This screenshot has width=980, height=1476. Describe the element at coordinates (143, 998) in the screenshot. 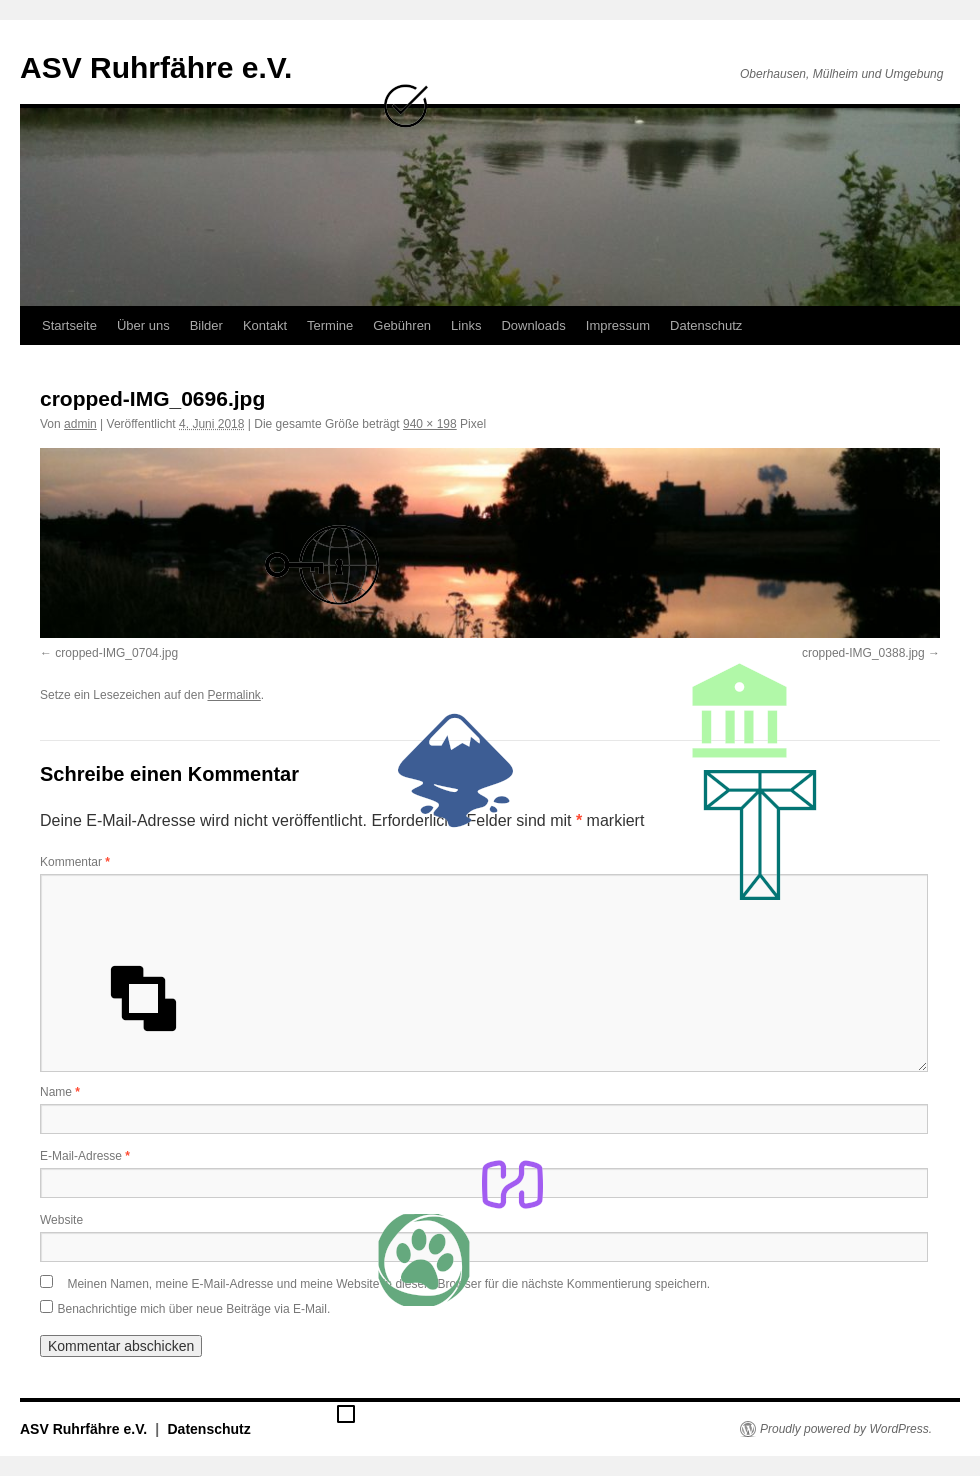

I see `bring selected layer to front` at that location.